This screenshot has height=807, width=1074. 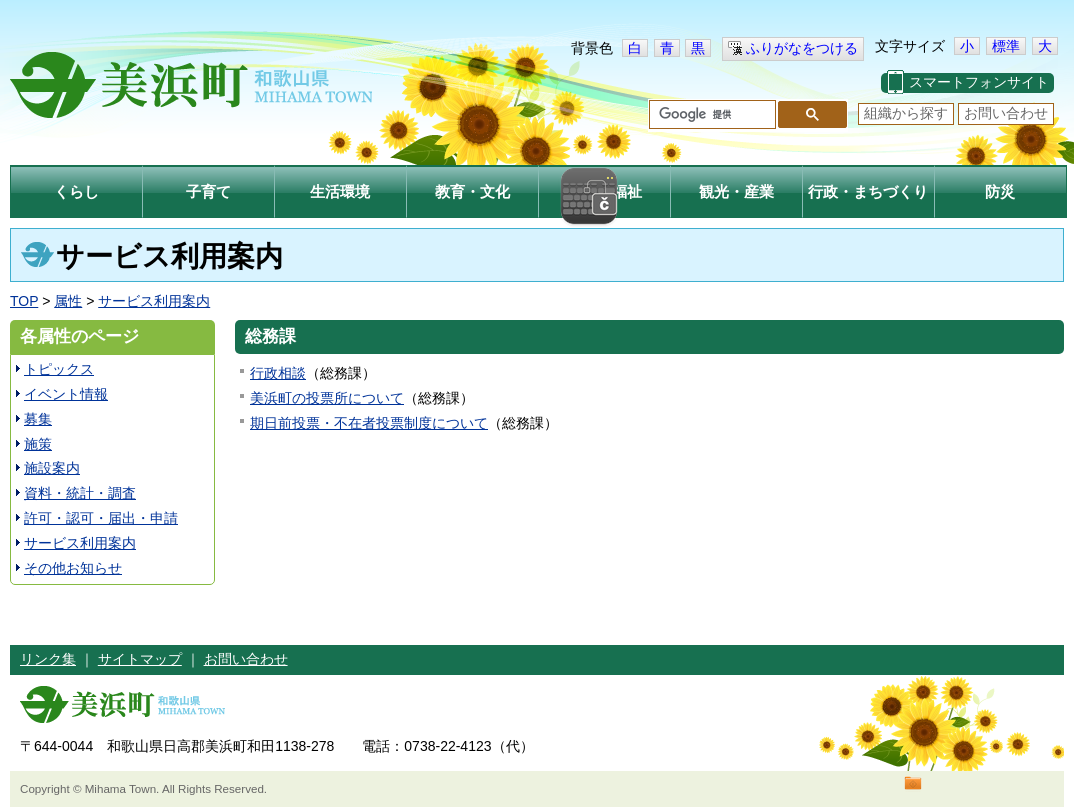 What do you see at coordinates (913, 783) in the screenshot?
I see `open public or shared folder` at bounding box center [913, 783].